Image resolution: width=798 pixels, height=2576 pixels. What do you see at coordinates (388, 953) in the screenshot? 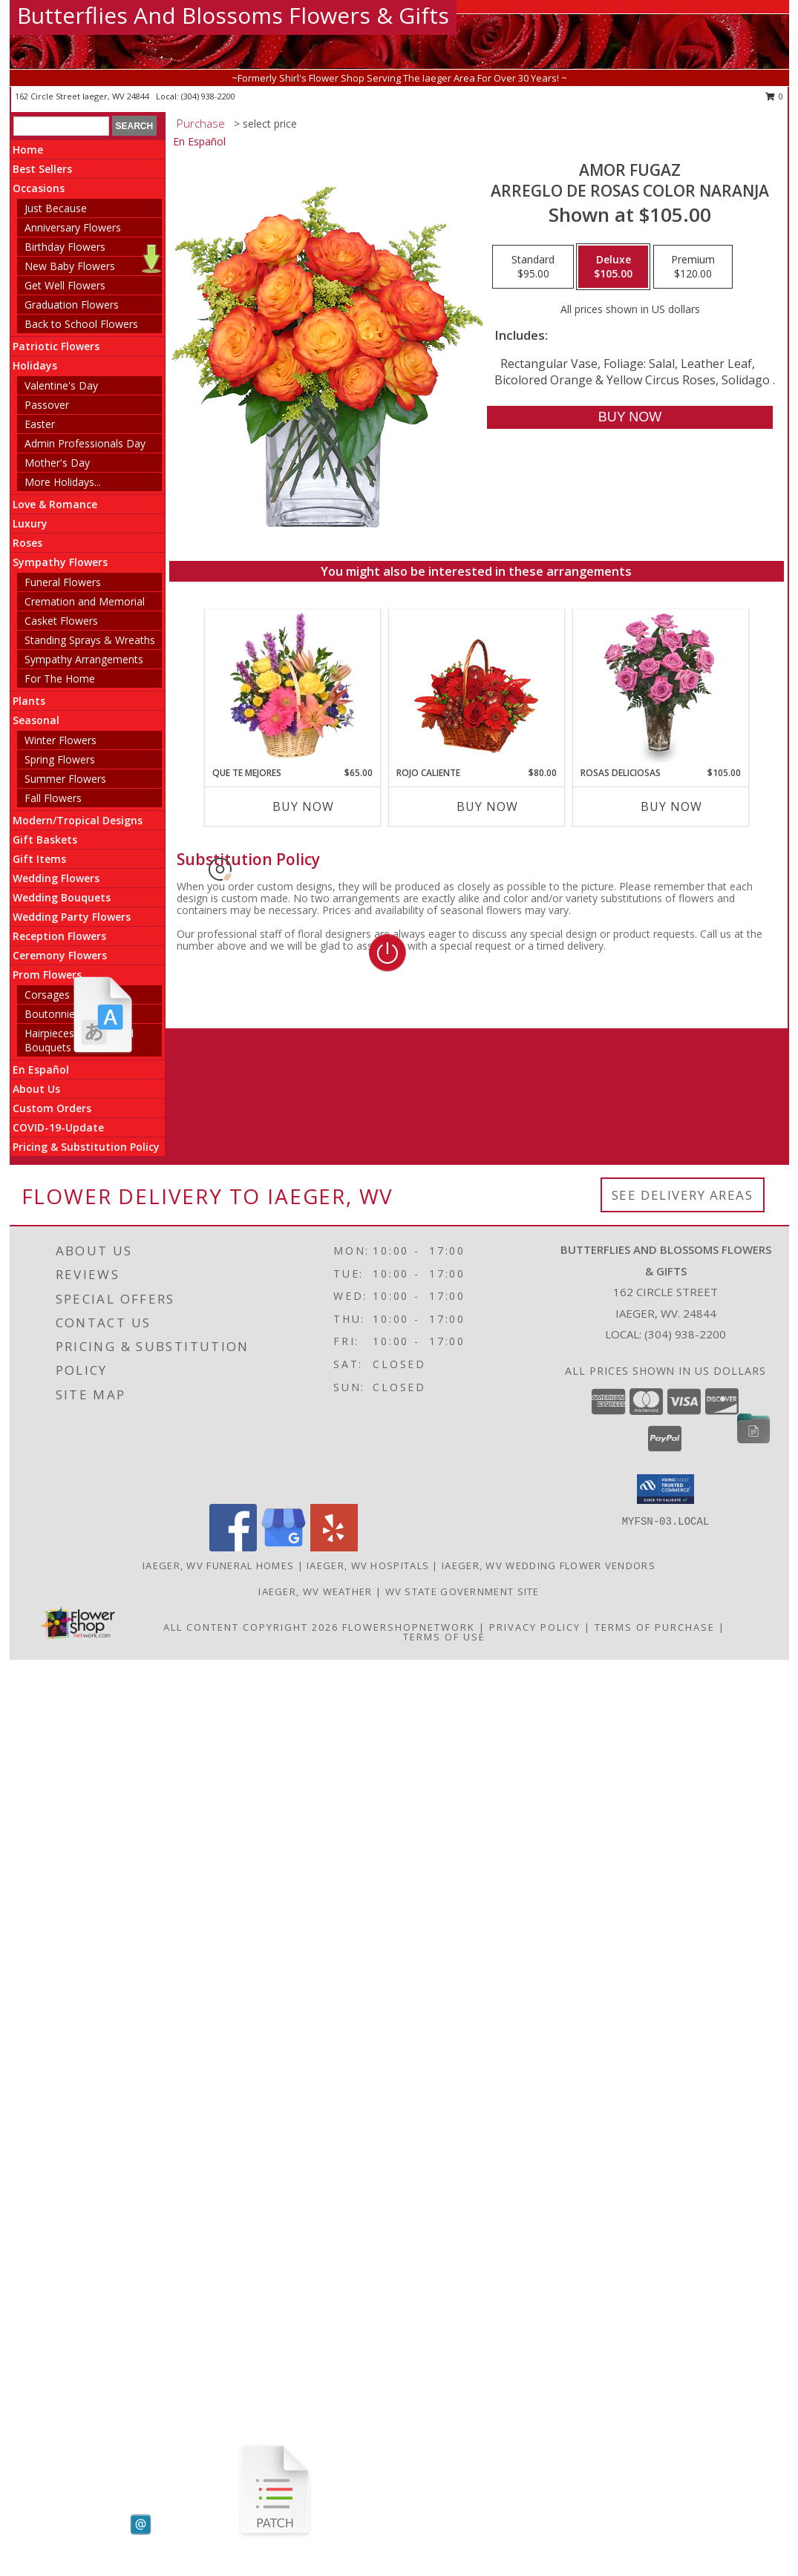
I see `shut down or power off the system` at bounding box center [388, 953].